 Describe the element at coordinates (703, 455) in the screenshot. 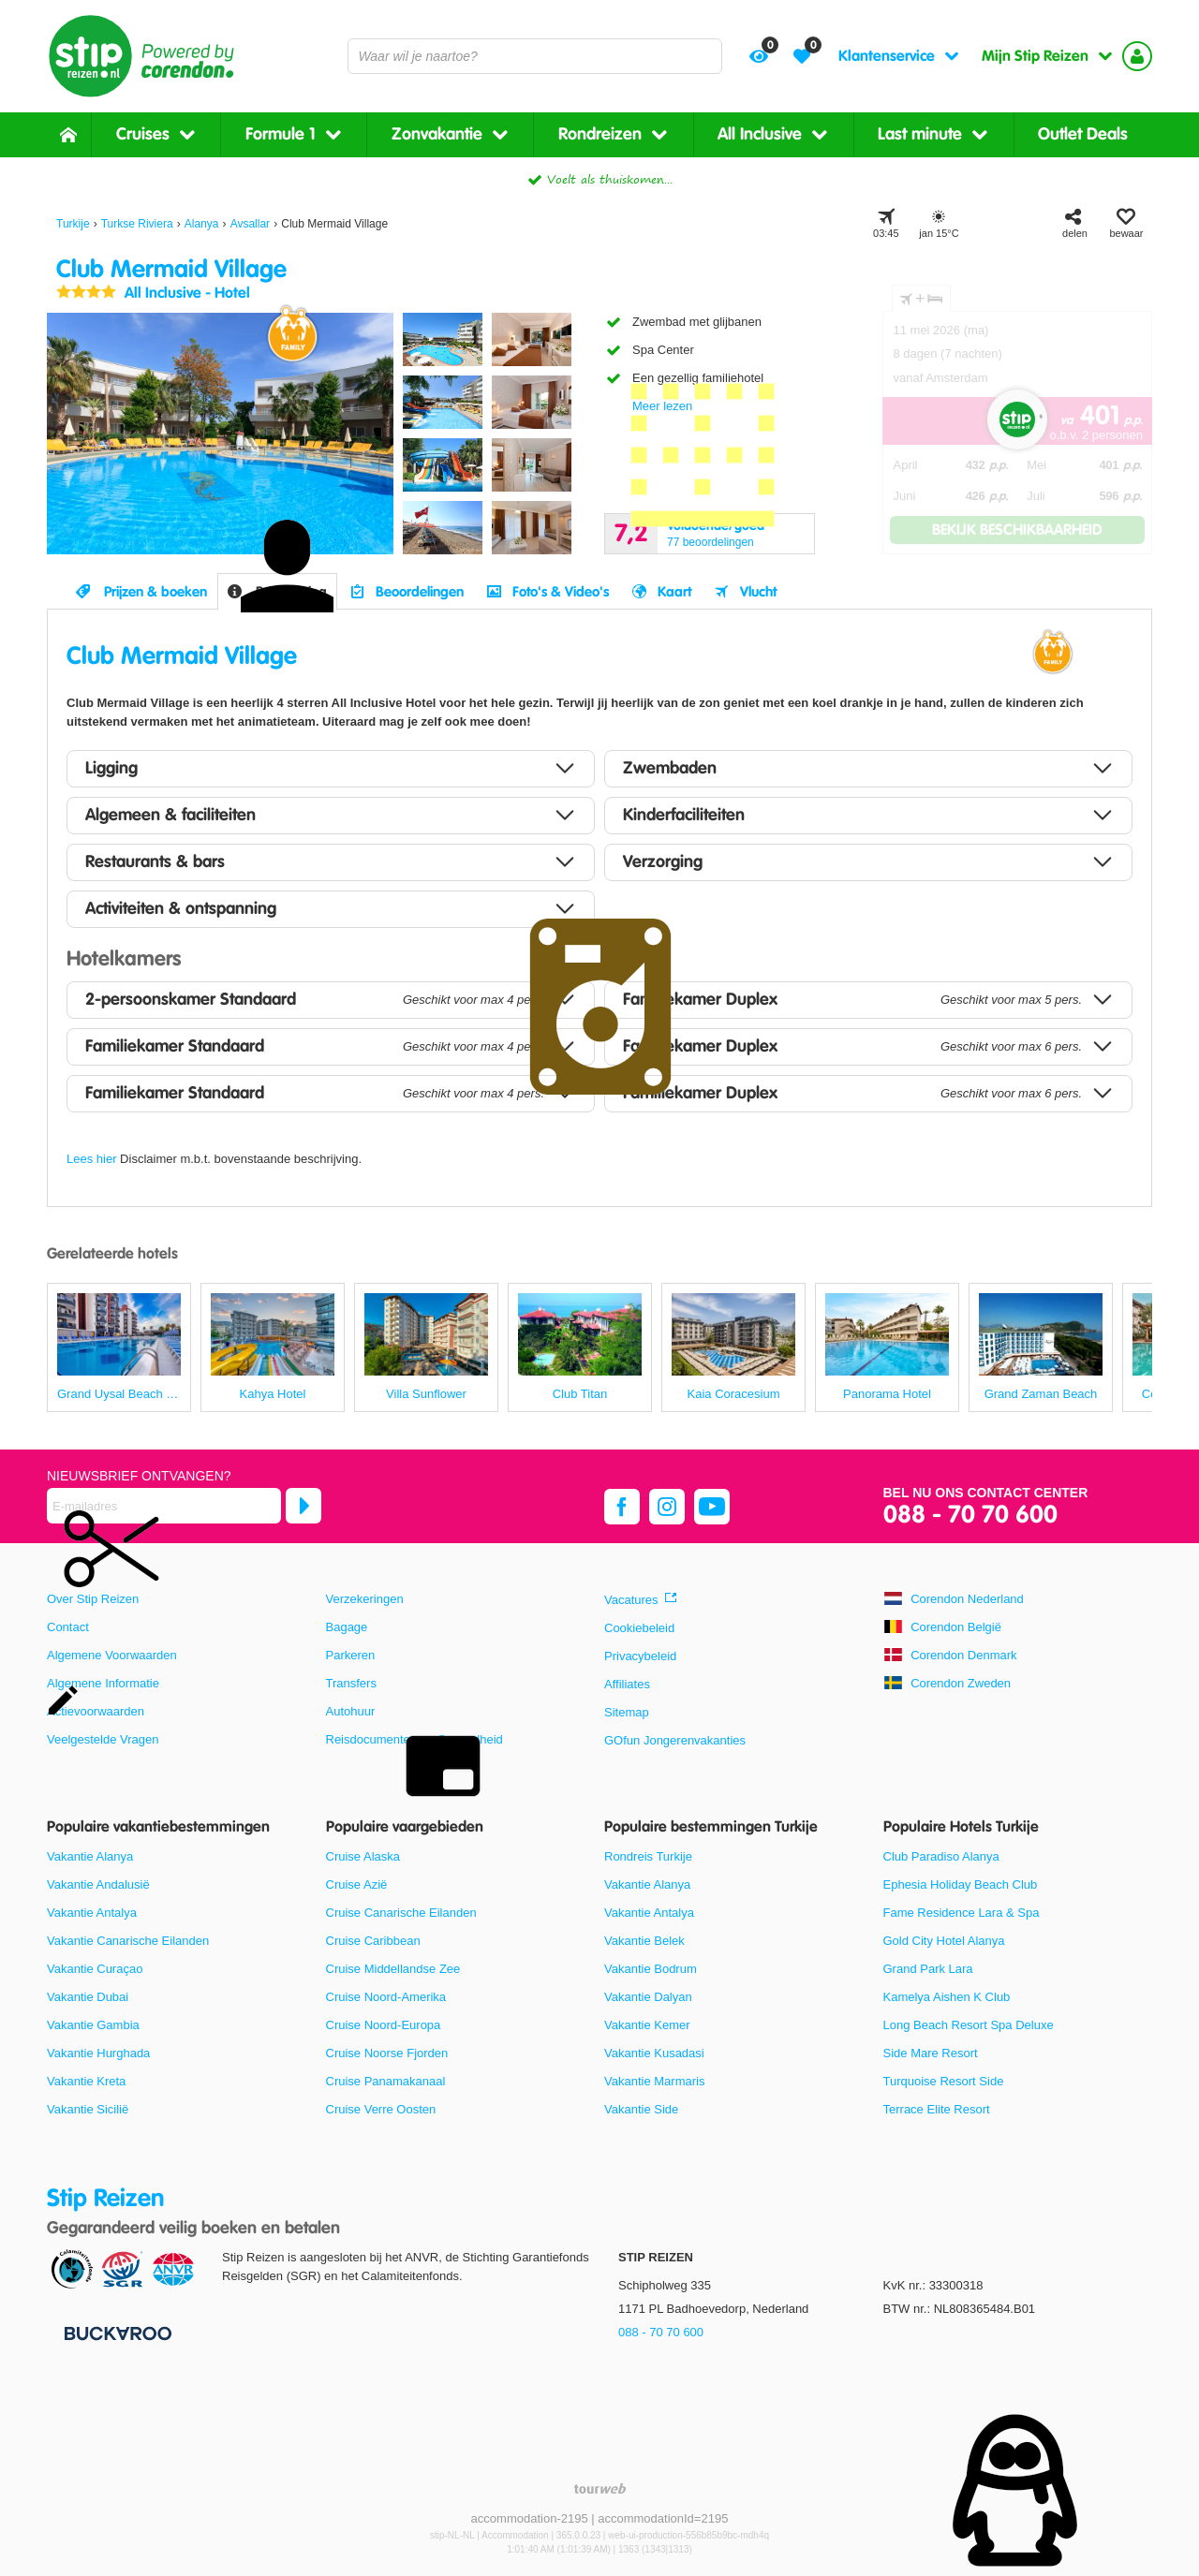

I see `apply bottom border to selected cells` at that location.